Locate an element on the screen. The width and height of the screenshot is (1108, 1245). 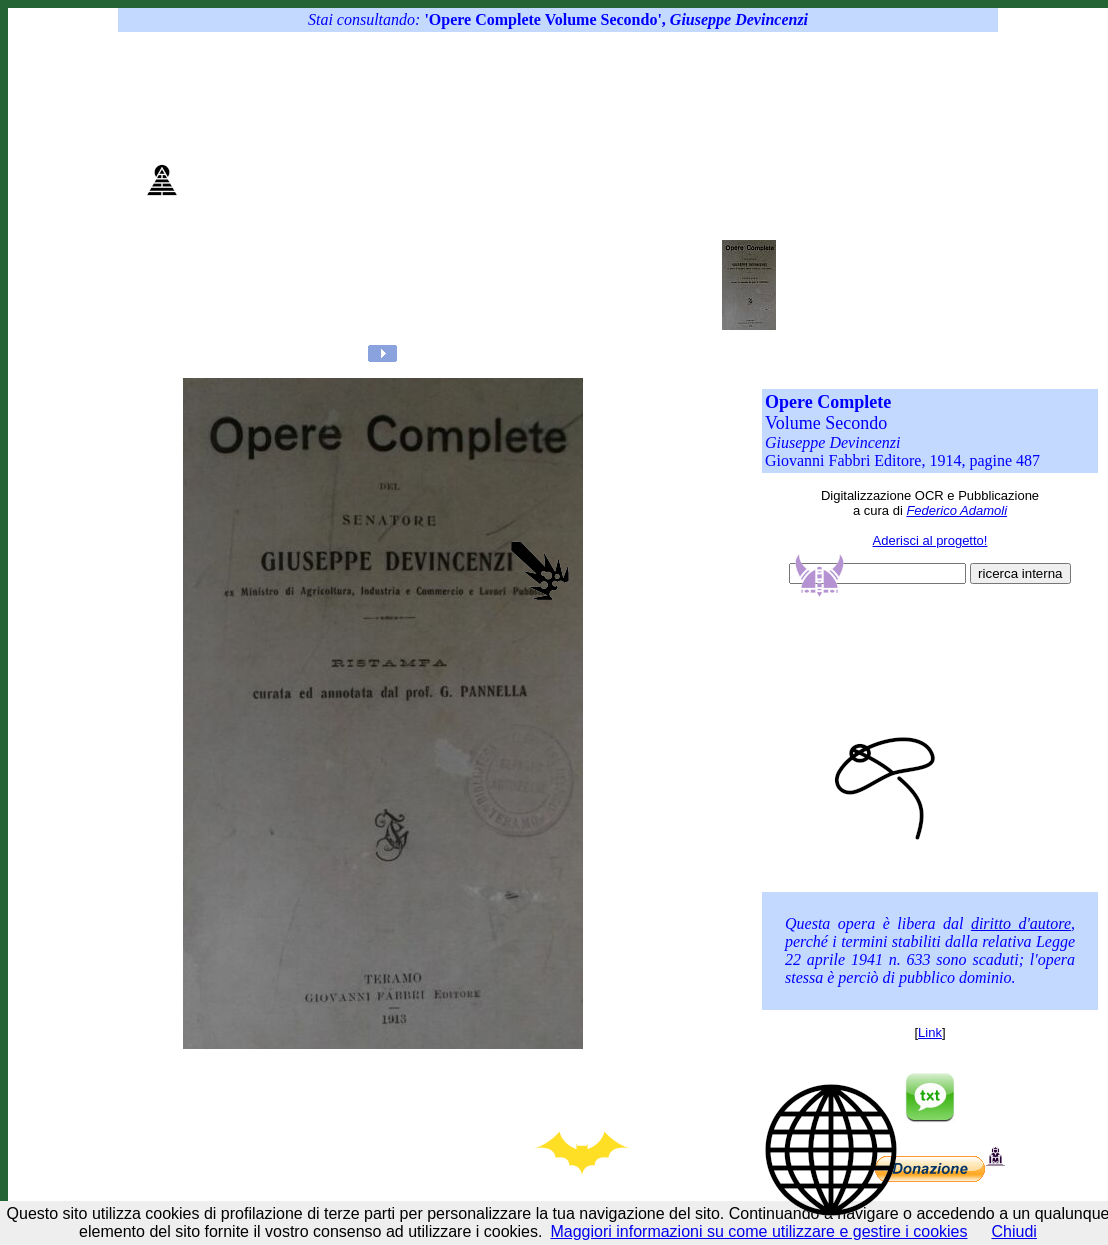
view historical landmarks or monuments is located at coordinates (162, 180).